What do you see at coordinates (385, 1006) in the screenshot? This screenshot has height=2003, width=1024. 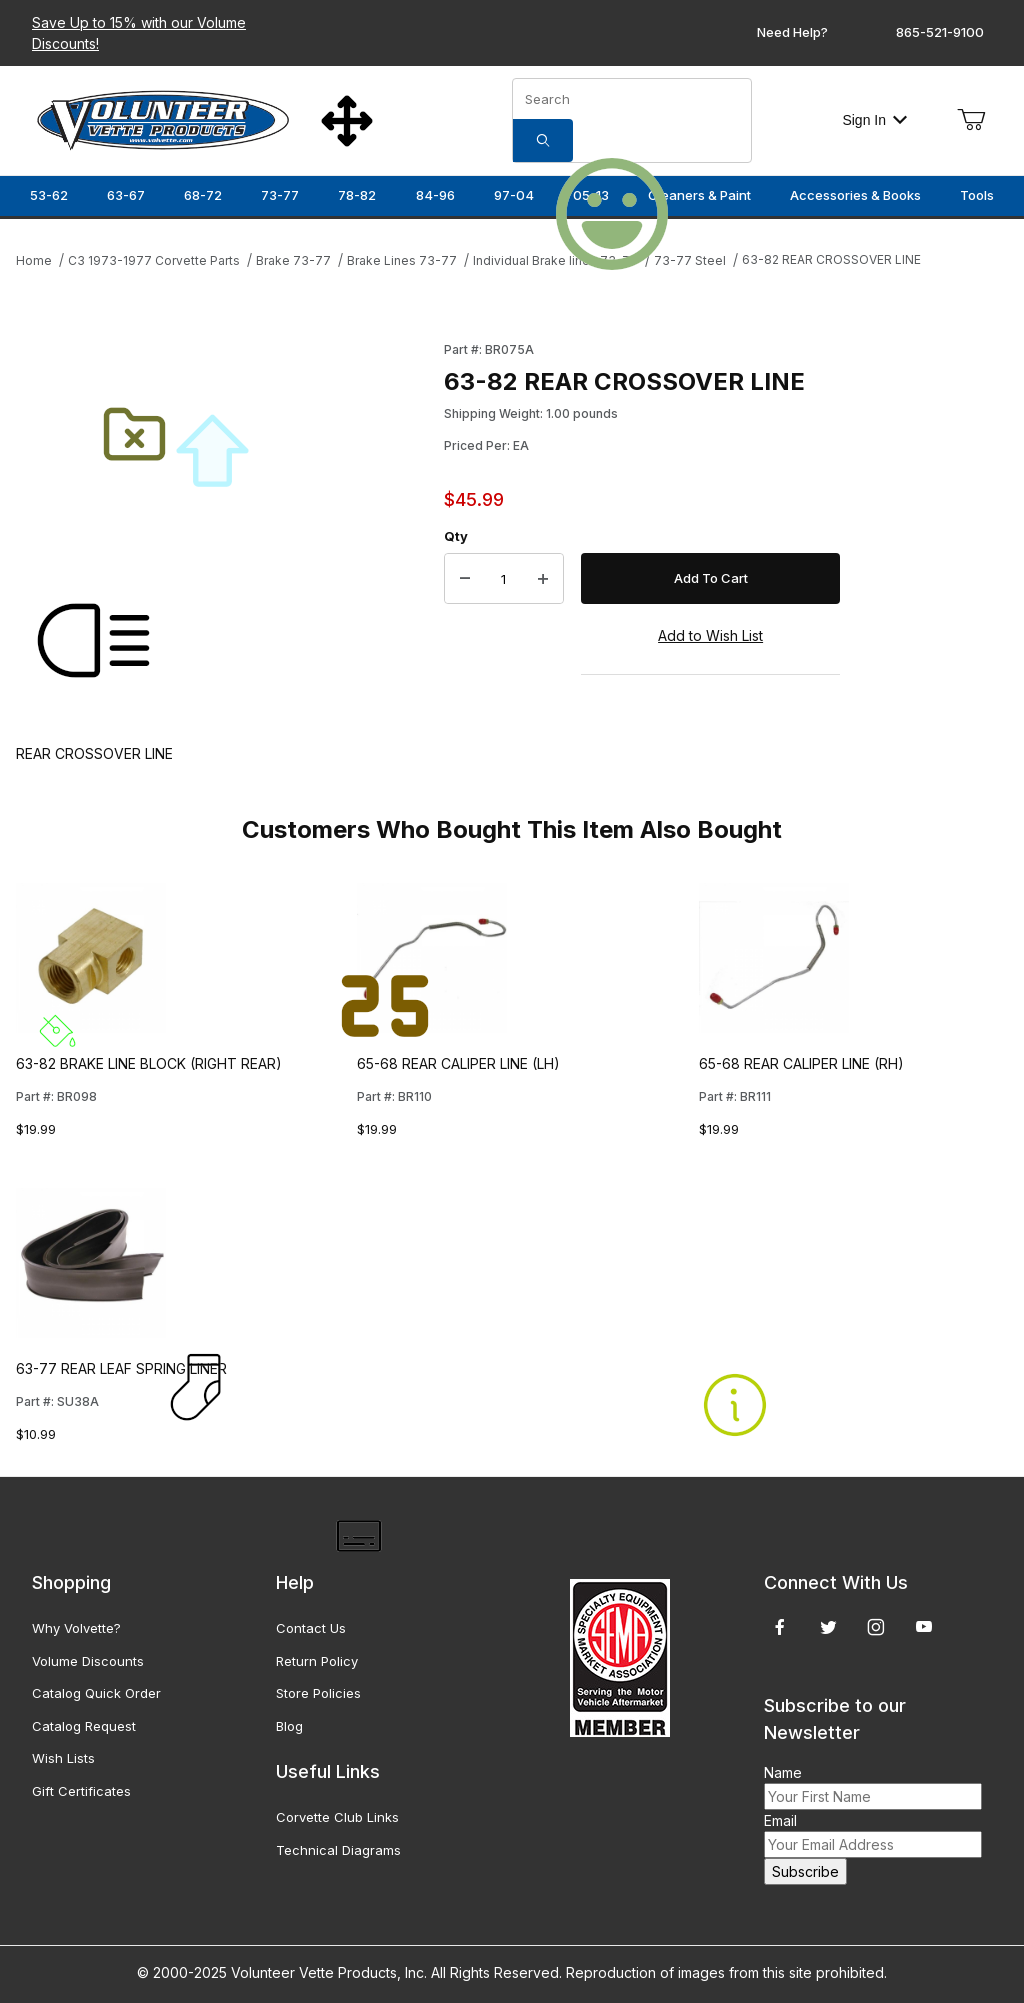 I see `indicates 25 items or notifications` at bounding box center [385, 1006].